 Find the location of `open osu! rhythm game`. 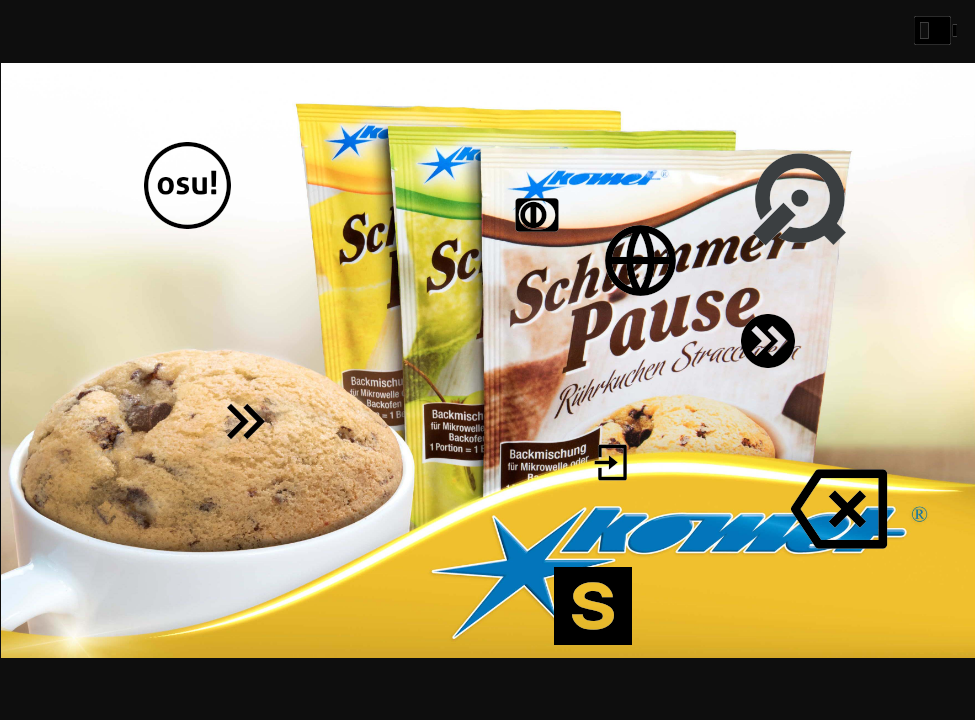

open osu! rhythm game is located at coordinates (187, 185).